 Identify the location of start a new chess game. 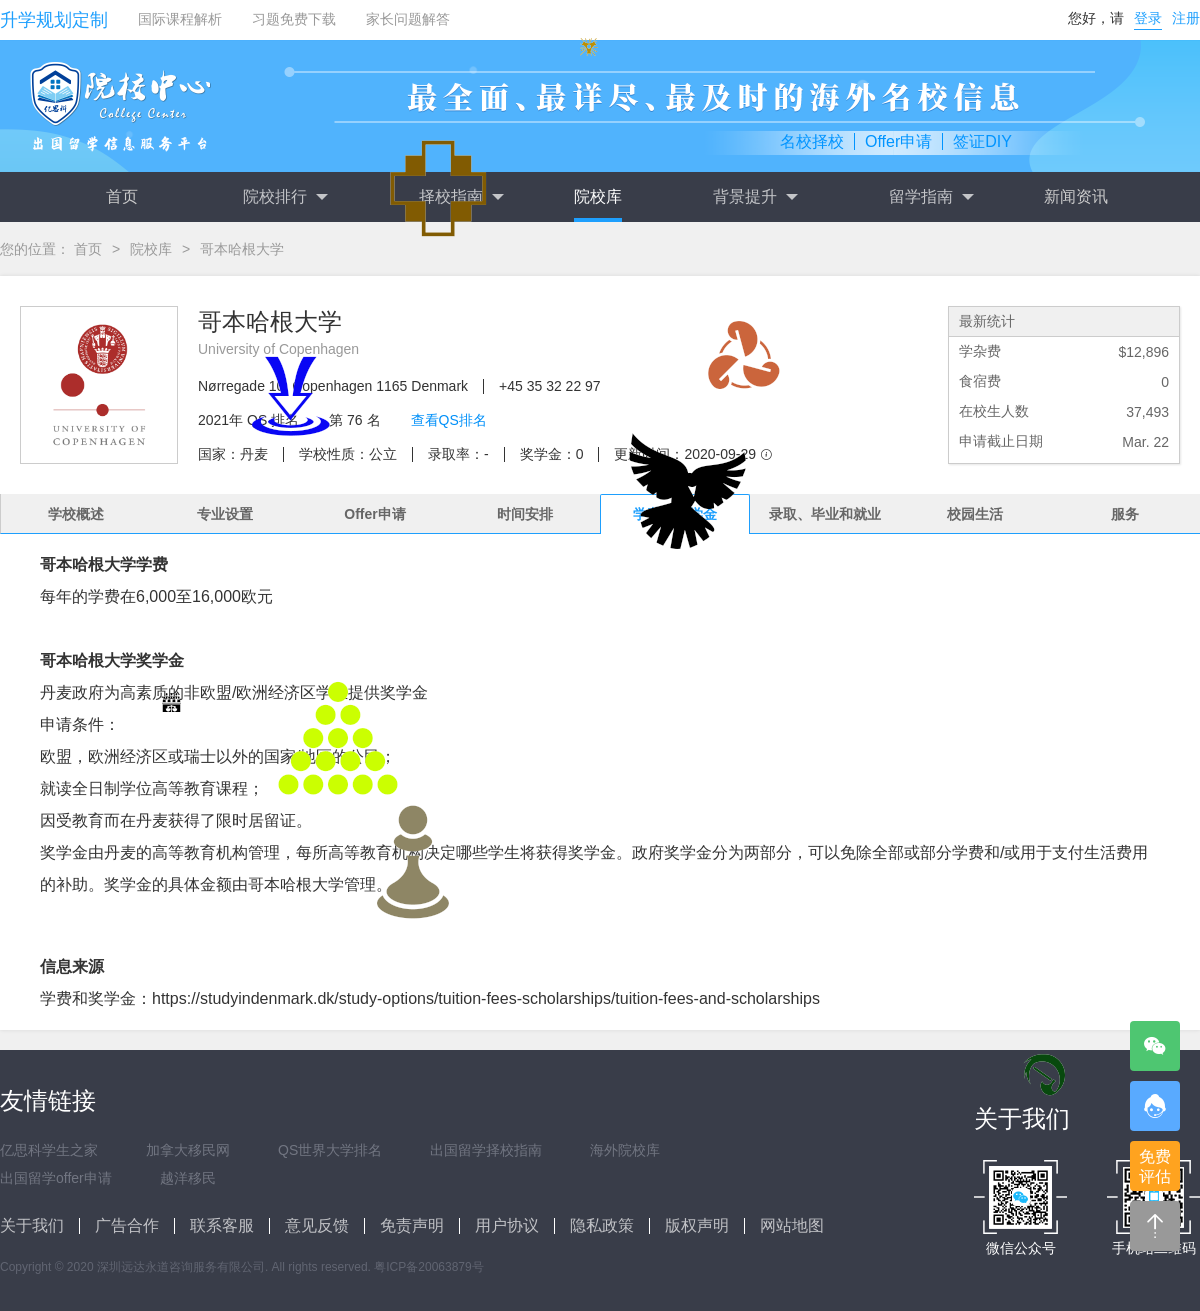
(413, 862).